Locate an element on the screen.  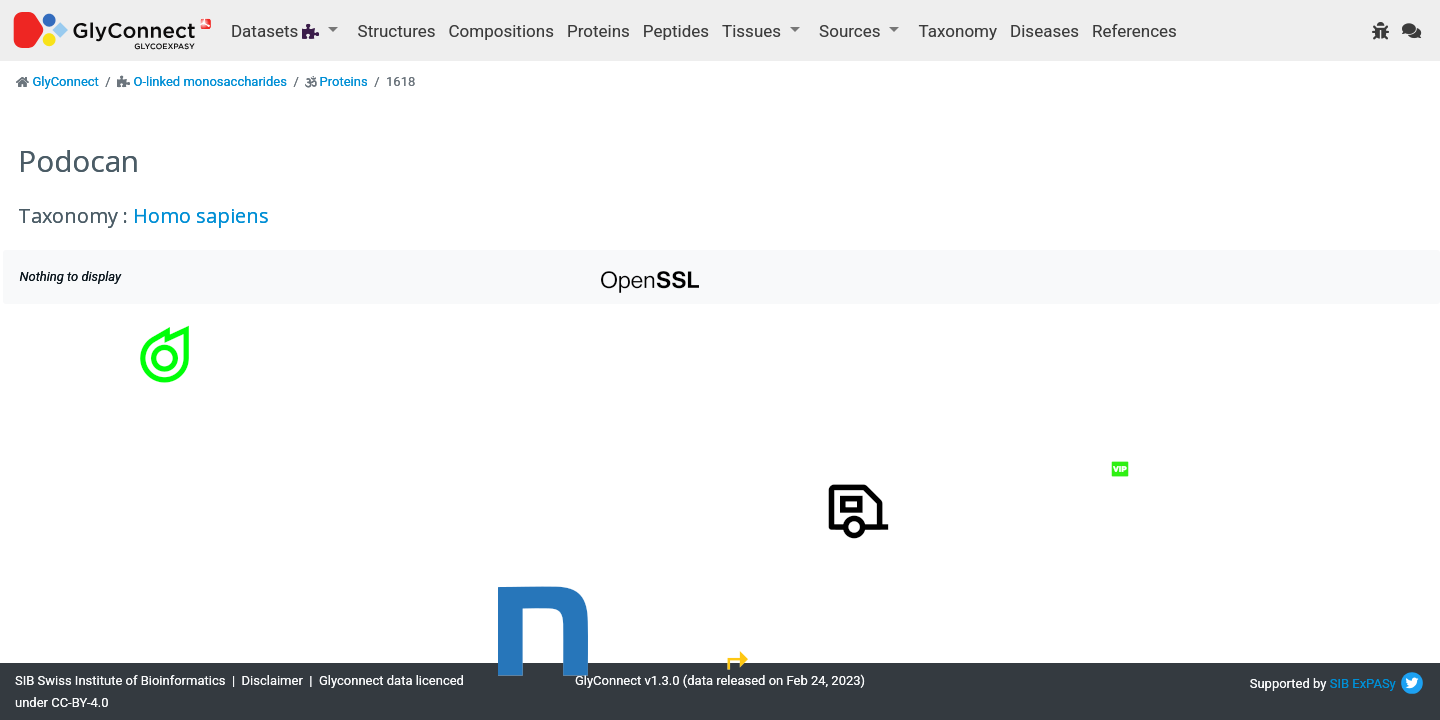
indicates VIP or premium membership status is located at coordinates (1120, 469).